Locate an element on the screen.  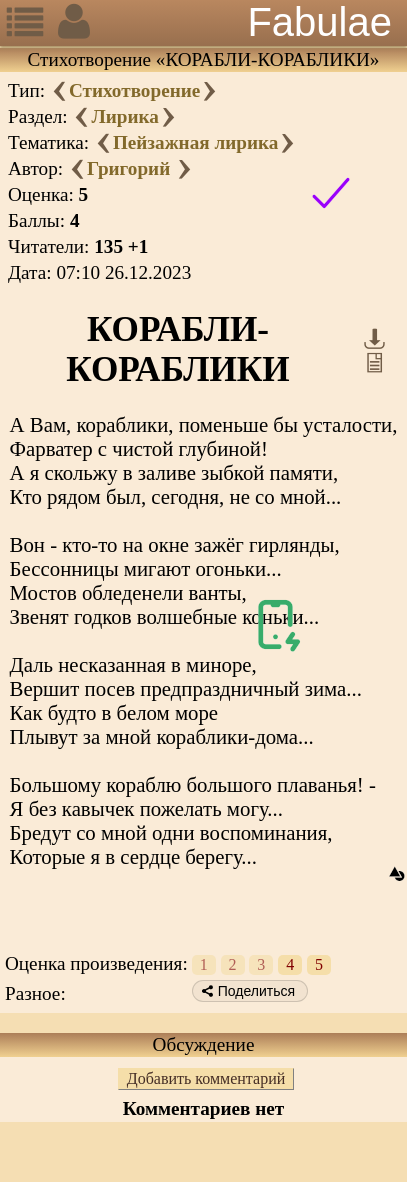
access shape tools or drawing options is located at coordinates (397, 874).